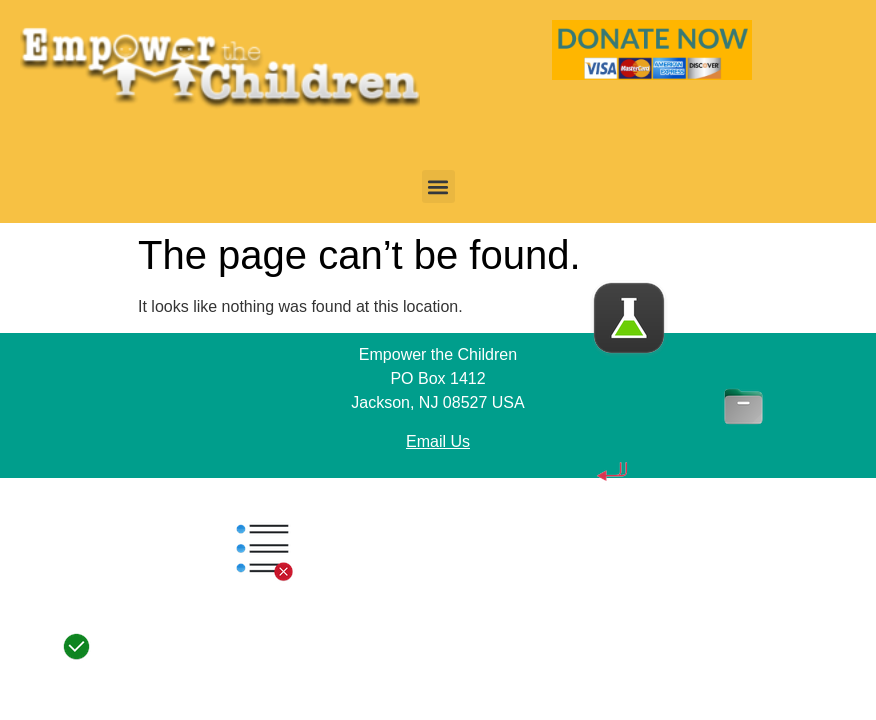  What do you see at coordinates (76, 646) in the screenshot?
I see `dropbox file sync complete` at bounding box center [76, 646].